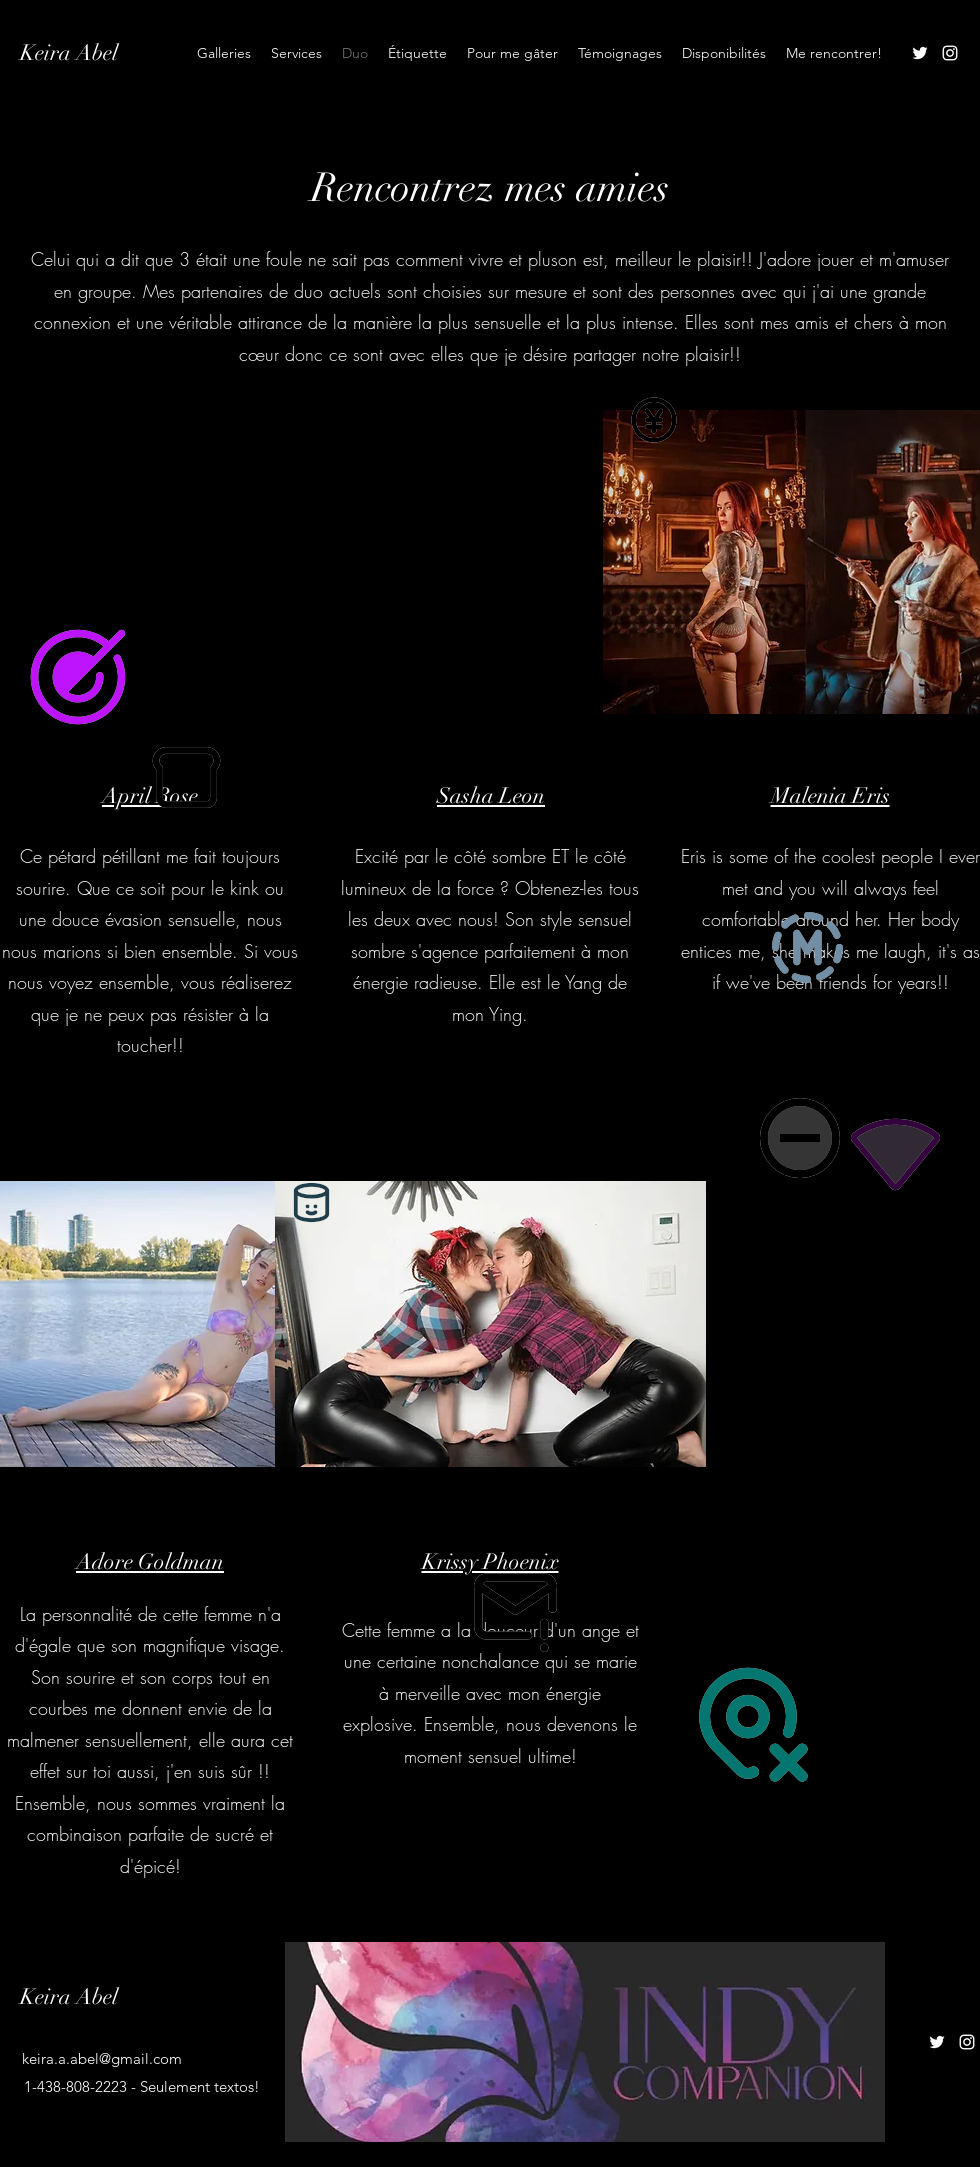 The image size is (980, 2167). What do you see at coordinates (800, 1138) in the screenshot?
I see `do not disturb mode is enabled` at bounding box center [800, 1138].